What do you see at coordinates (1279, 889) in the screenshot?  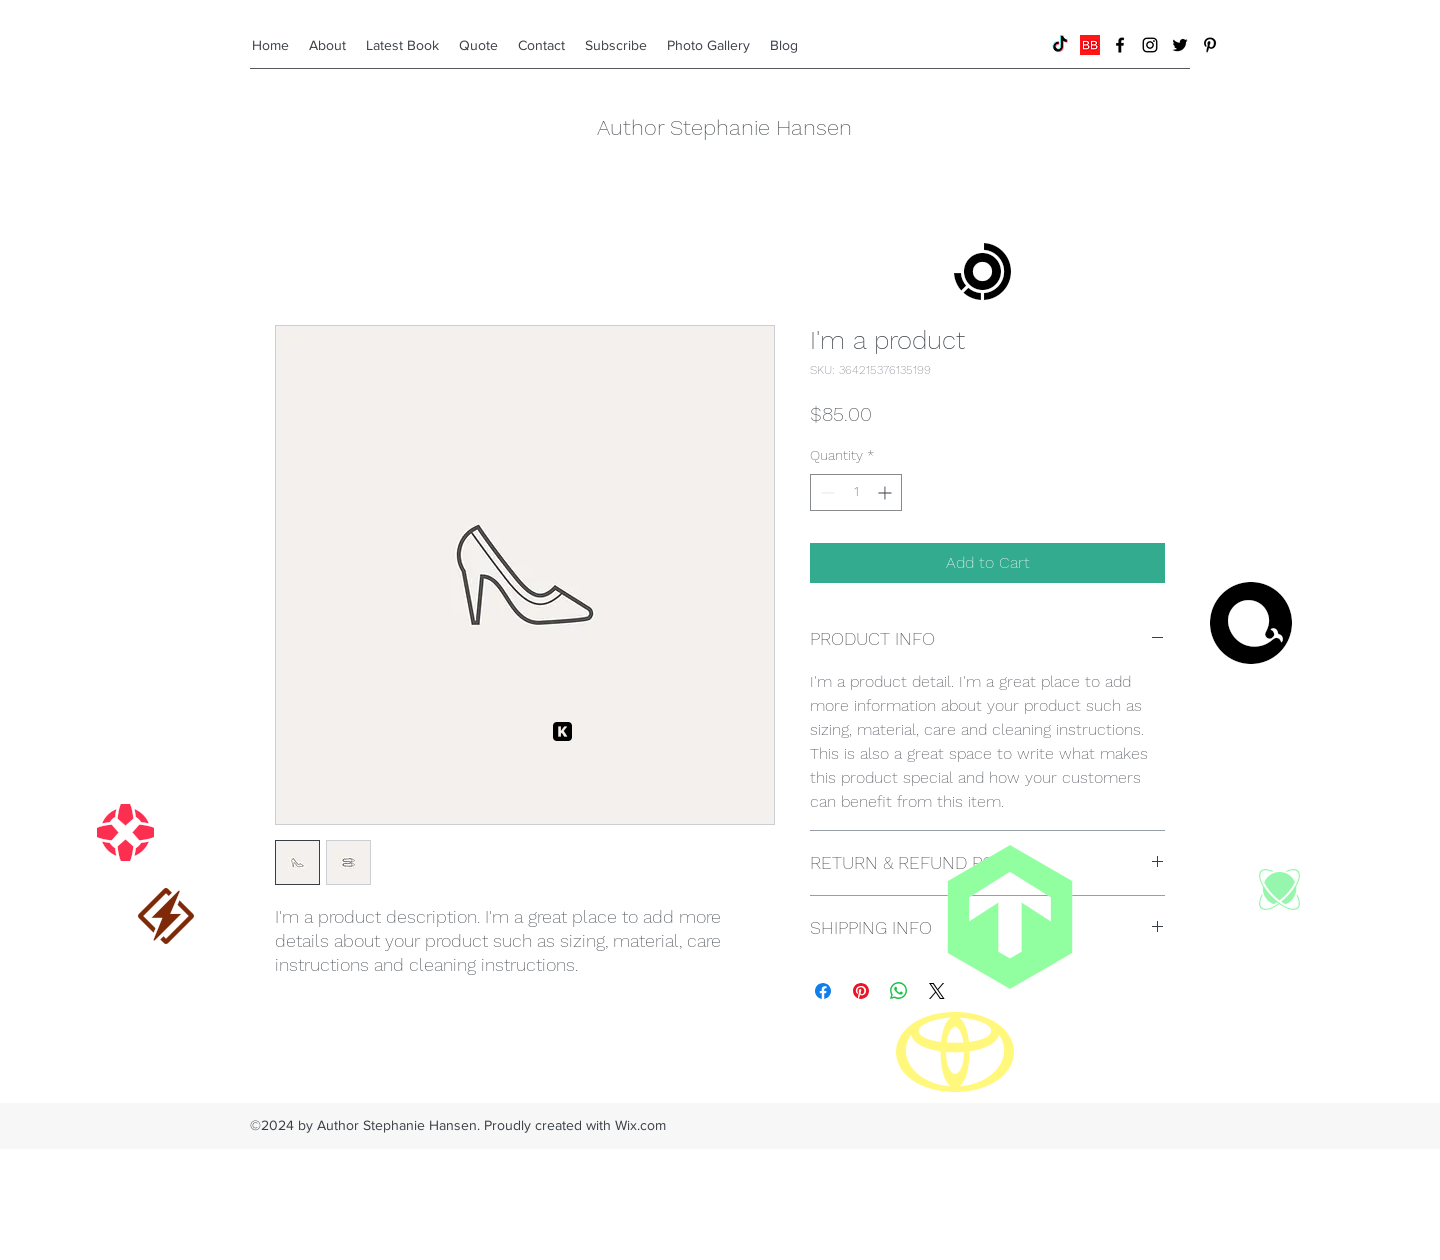 I see `ReactOS project logo` at bounding box center [1279, 889].